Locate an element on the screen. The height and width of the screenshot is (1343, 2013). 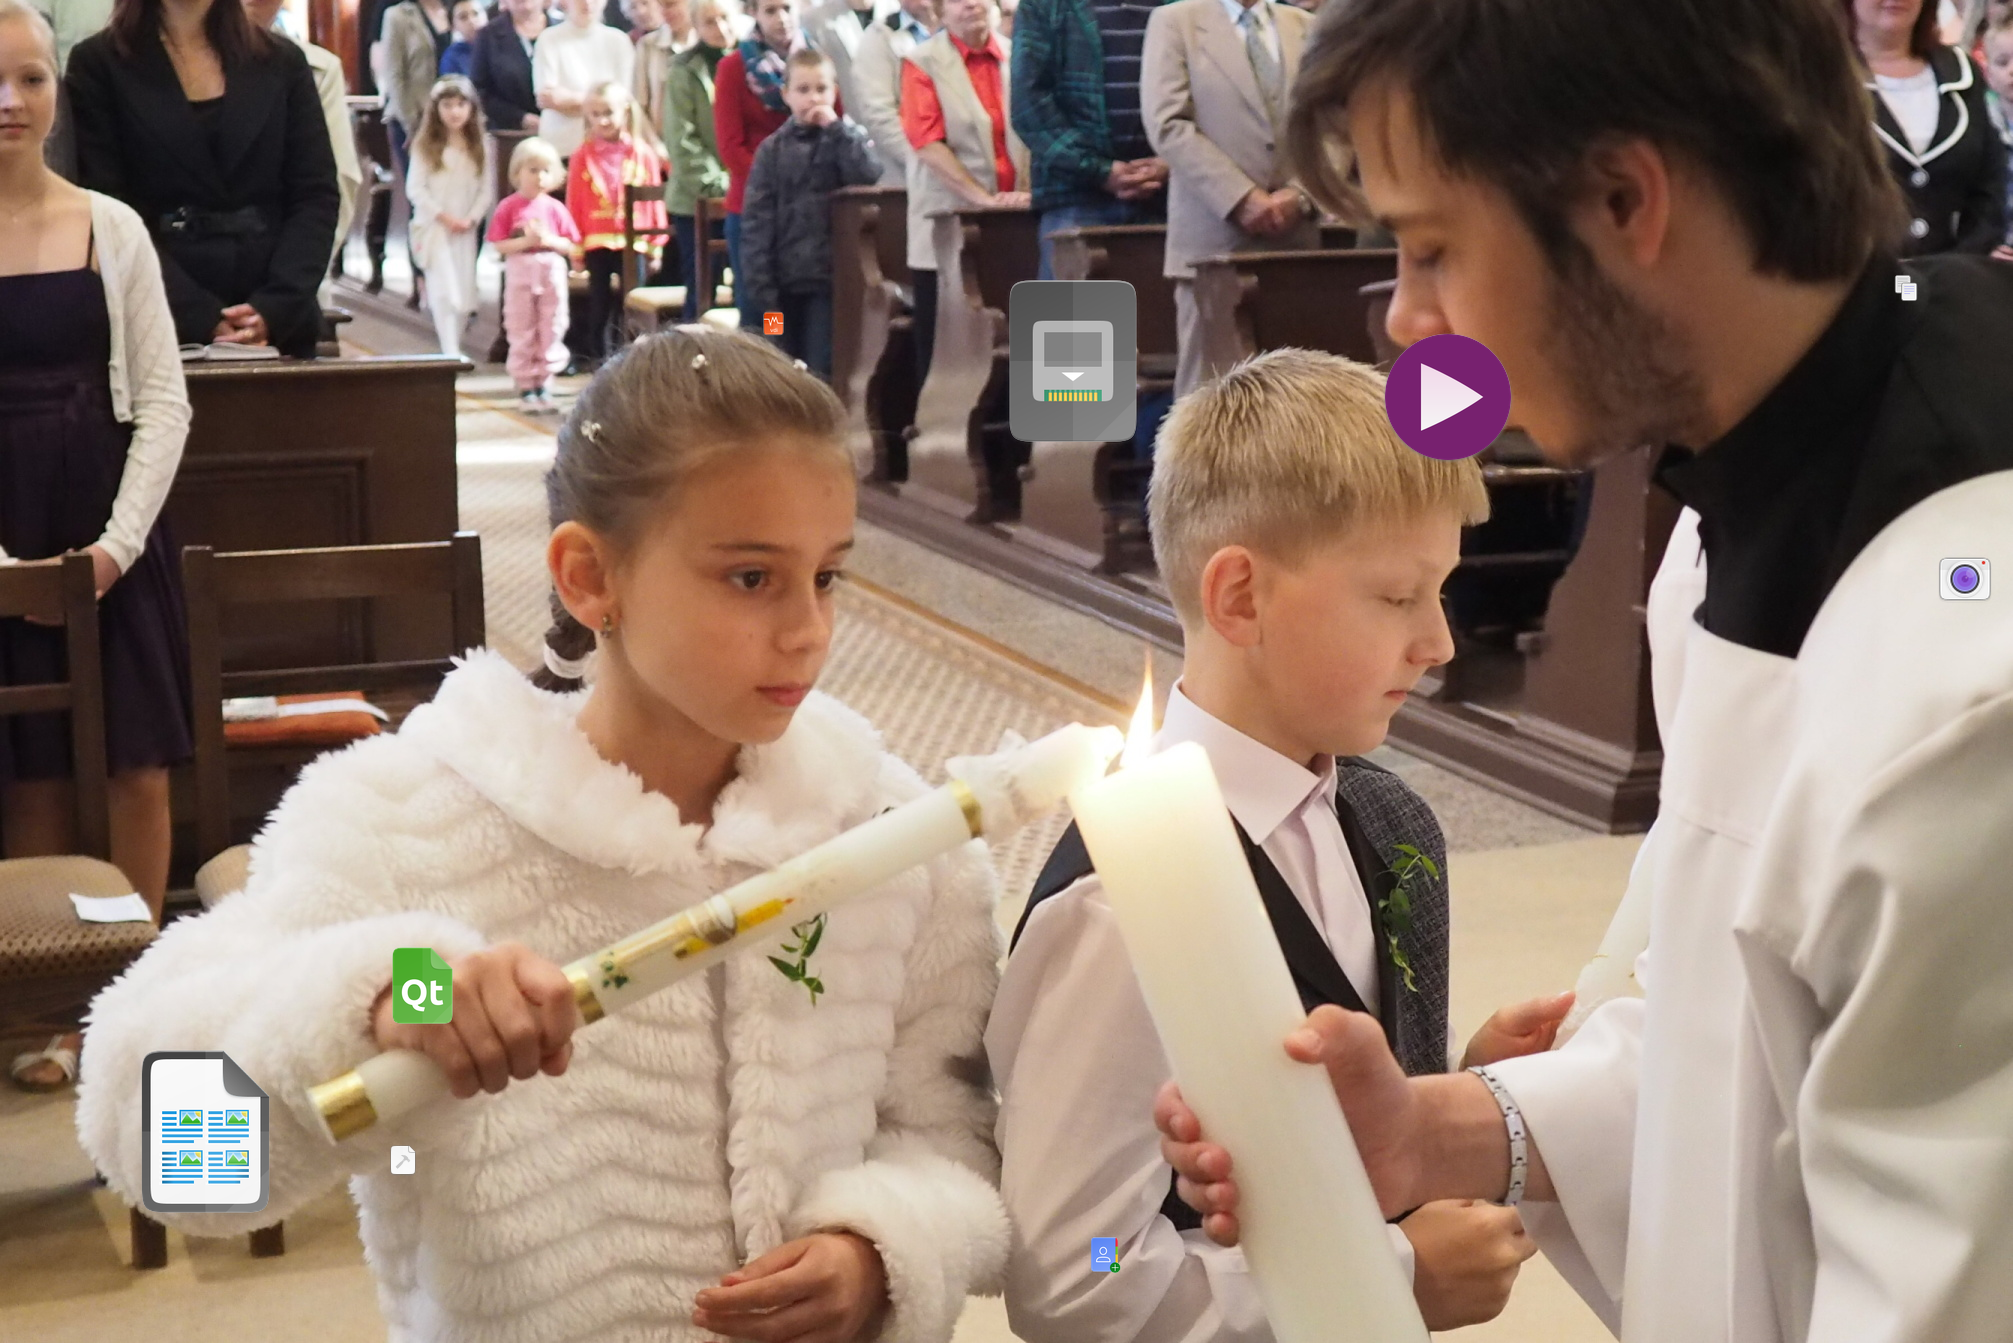
add a new contact is located at coordinates (1104, 1254).